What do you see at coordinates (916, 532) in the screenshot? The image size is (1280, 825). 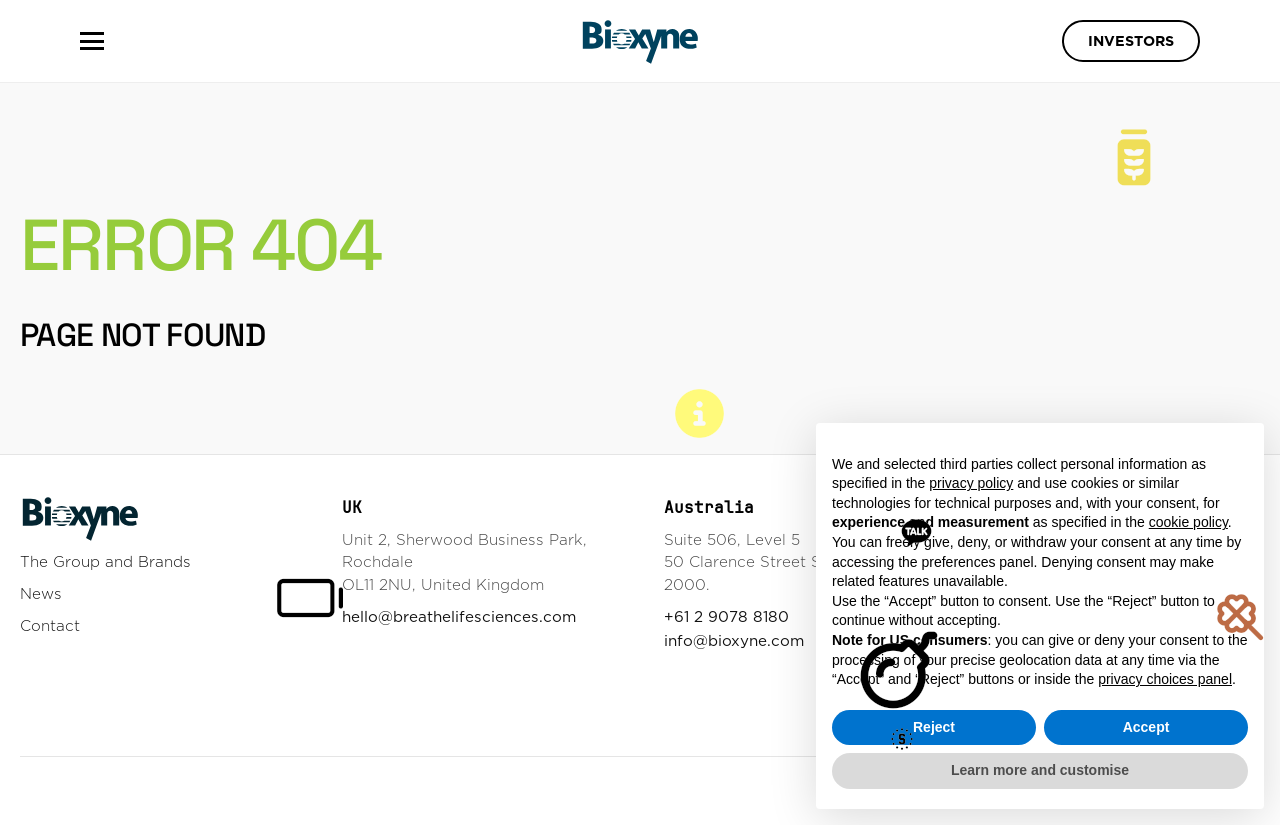 I see `open KakaoTalk messaging app` at bounding box center [916, 532].